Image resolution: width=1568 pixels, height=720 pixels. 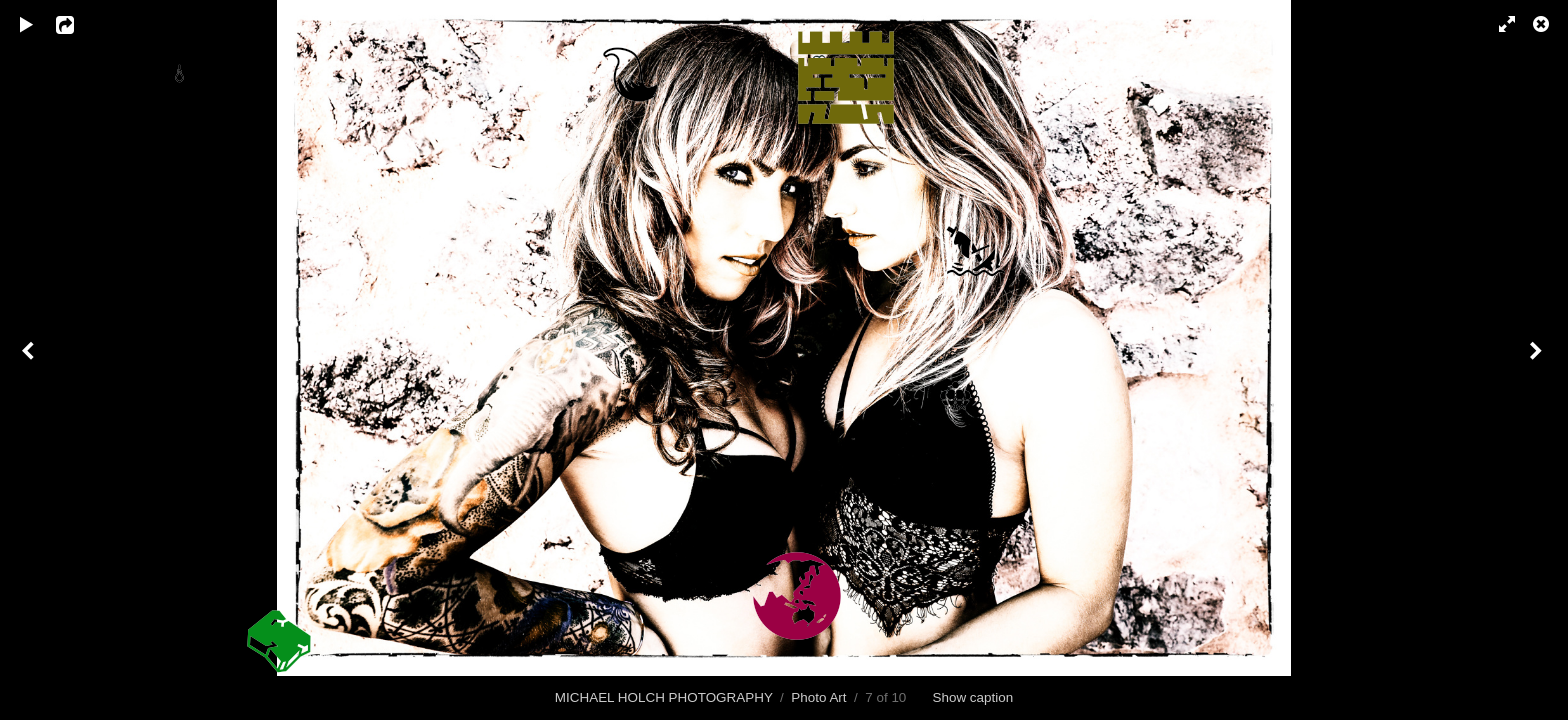 What do you see at coordinates (179, 73) in the screenshot?
I see `indicates a knot or rope-tying feature` at bounding box center [179, 73].